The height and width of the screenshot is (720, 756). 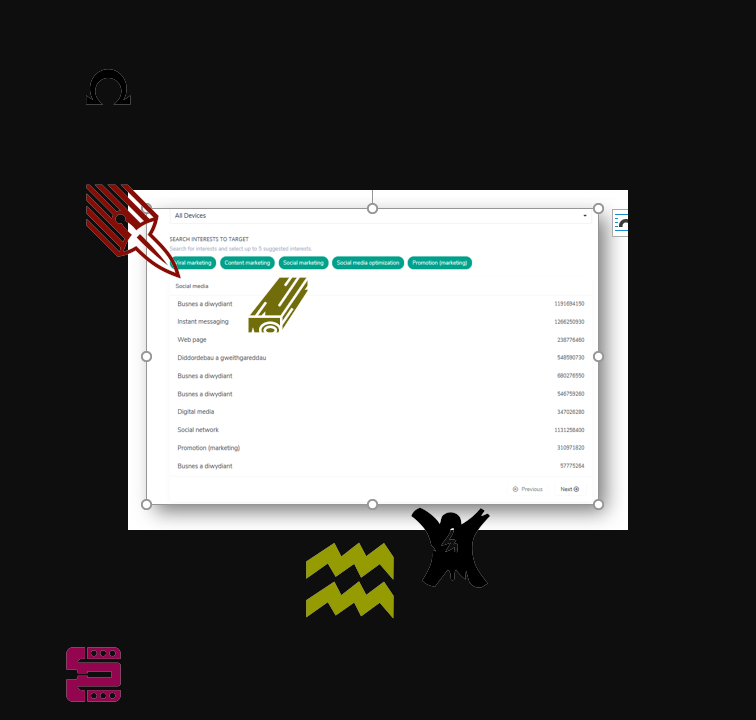 I want to click on select animal hide material or resource, so click(x=450, y=547).